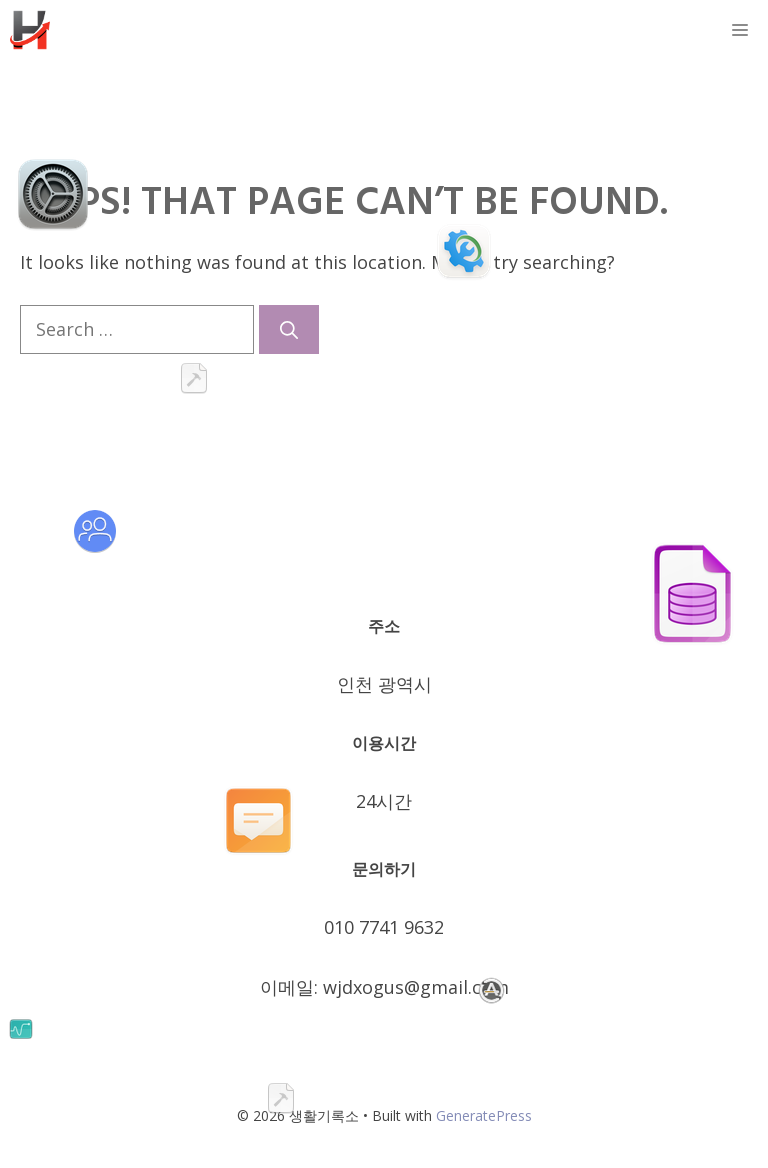  Describe the element at coordinates (491, 990) in the screenshot. I see `check for available software updates` at that location.